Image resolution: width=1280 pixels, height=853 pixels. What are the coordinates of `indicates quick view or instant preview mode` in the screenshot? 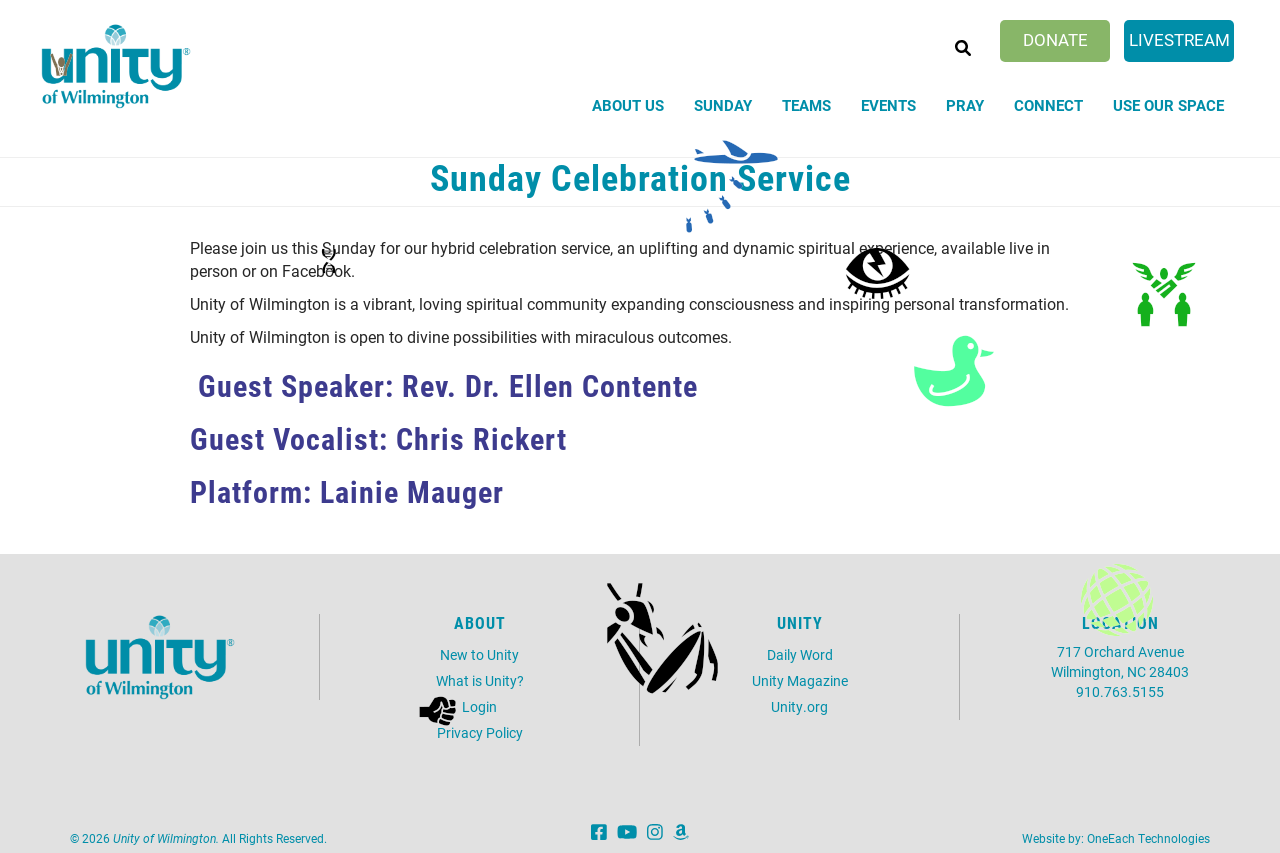 It's located at (877, 273).